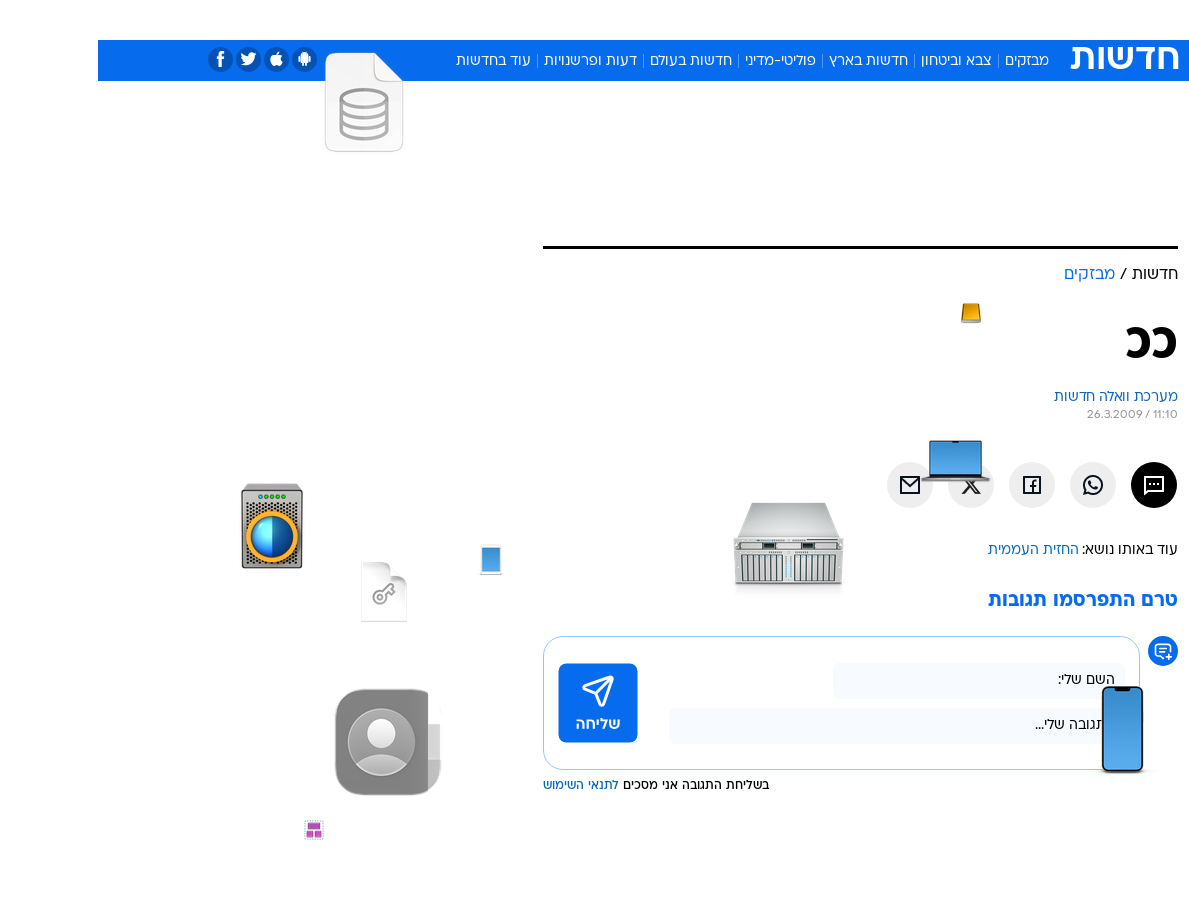  I want to click on select all items in the current view, so click(314, 830).